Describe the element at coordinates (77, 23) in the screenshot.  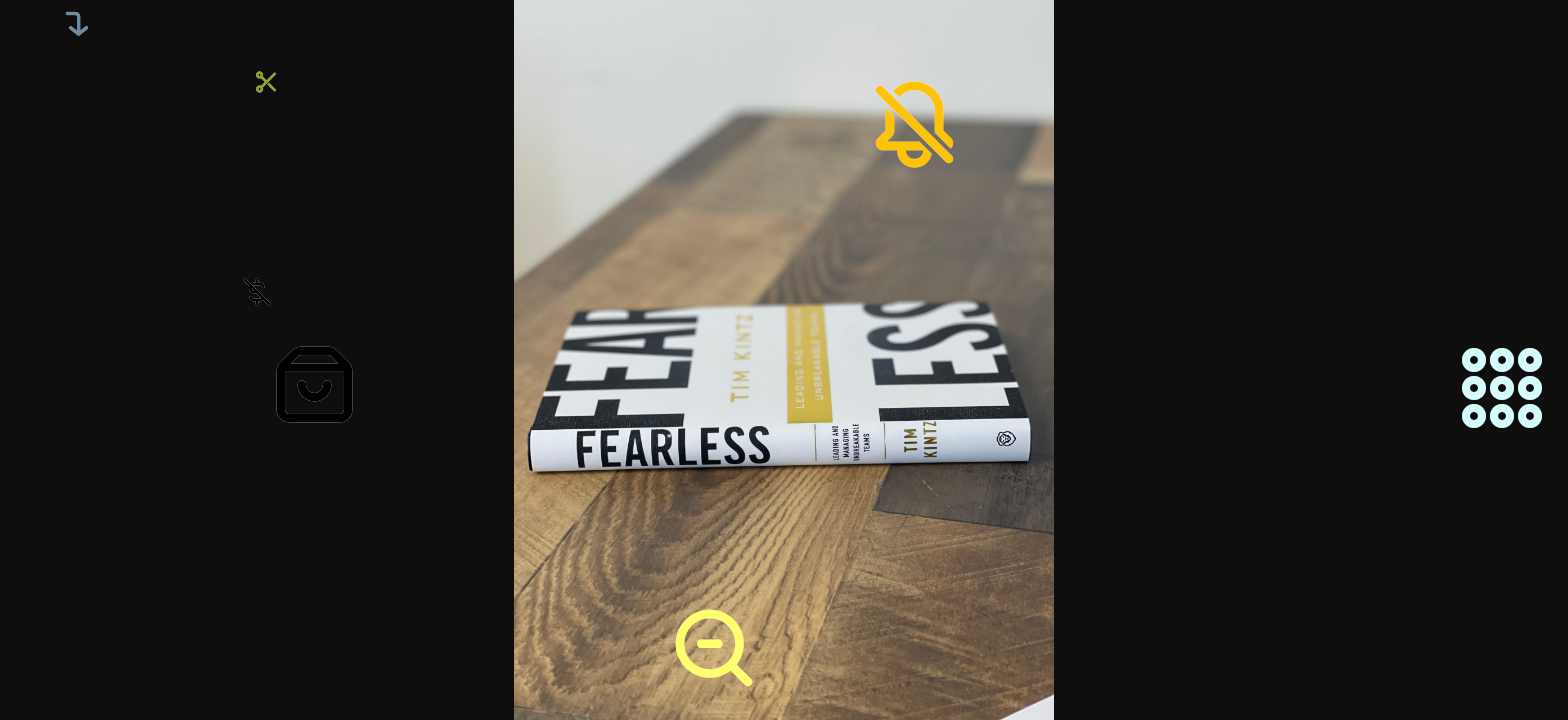
I see `navigate to the next line or section below` at that location.